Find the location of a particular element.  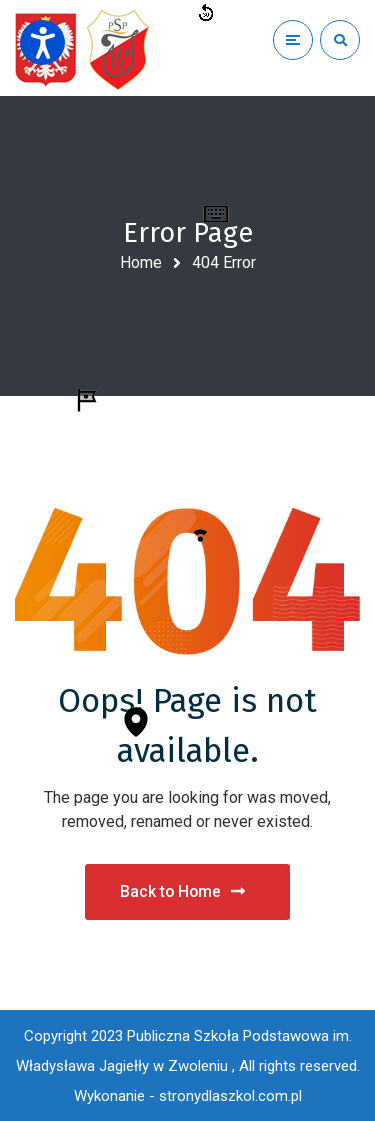

view location on map is located at coordinates (136, 722).